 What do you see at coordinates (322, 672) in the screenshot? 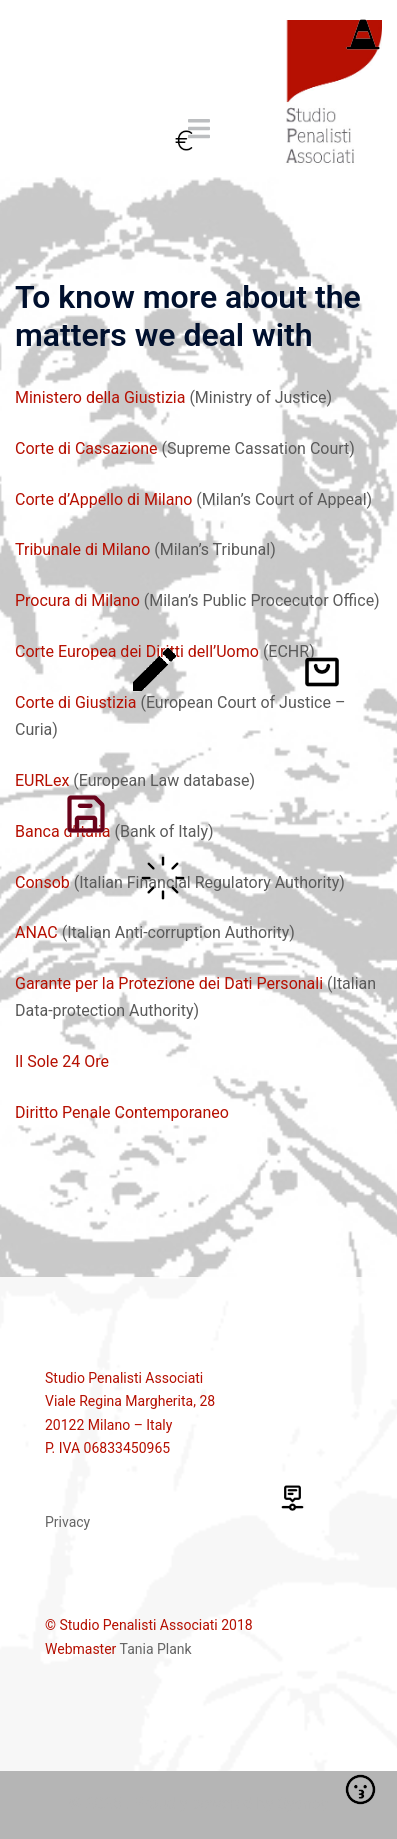
I see `view your shopping bag` at bounding box center [322, 672].